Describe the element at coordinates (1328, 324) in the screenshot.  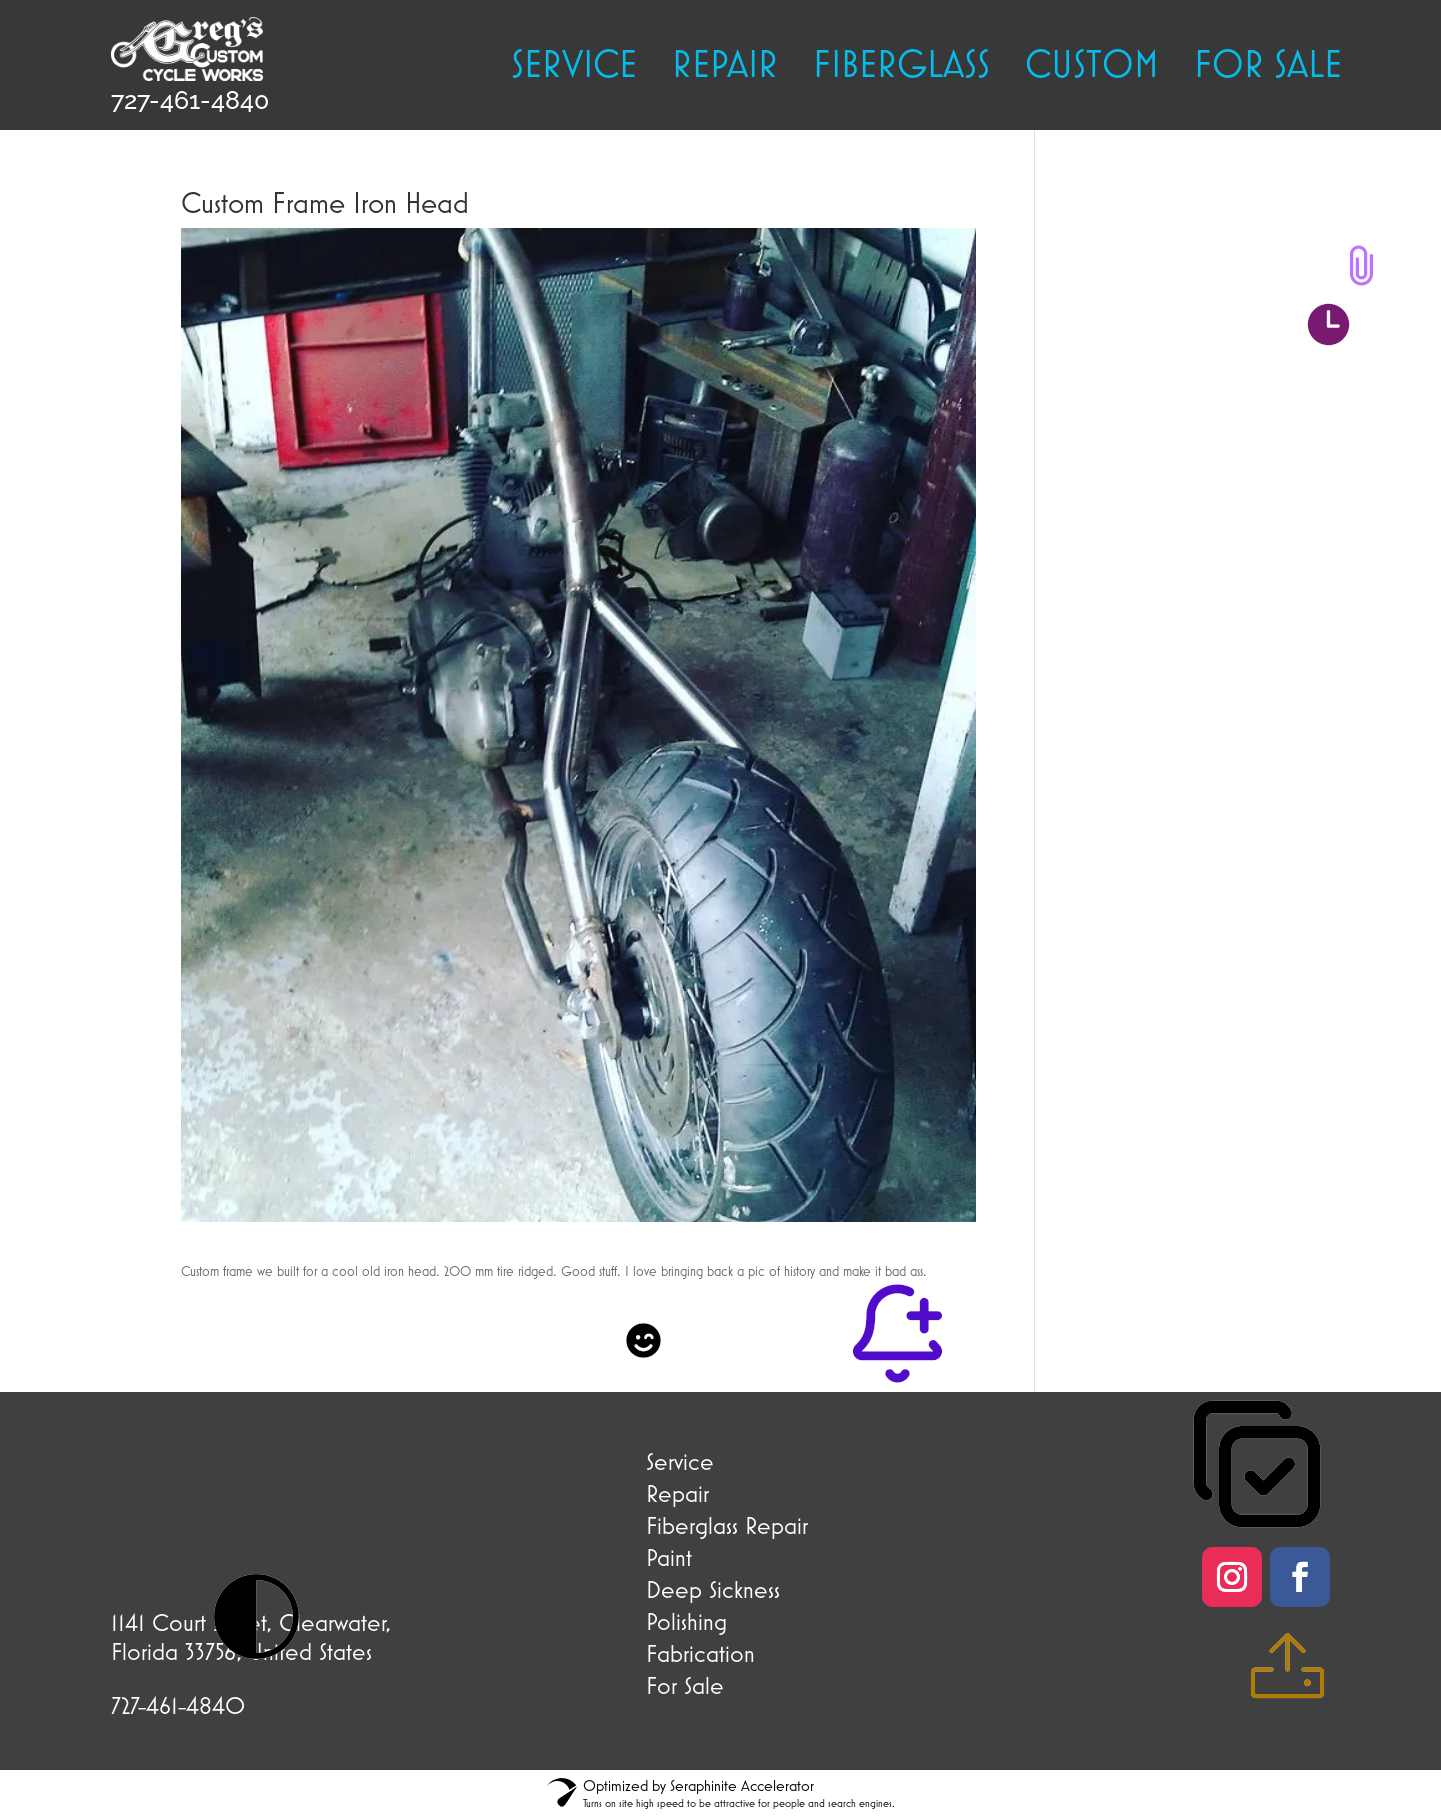
I see `view time or clock settings` at that location.